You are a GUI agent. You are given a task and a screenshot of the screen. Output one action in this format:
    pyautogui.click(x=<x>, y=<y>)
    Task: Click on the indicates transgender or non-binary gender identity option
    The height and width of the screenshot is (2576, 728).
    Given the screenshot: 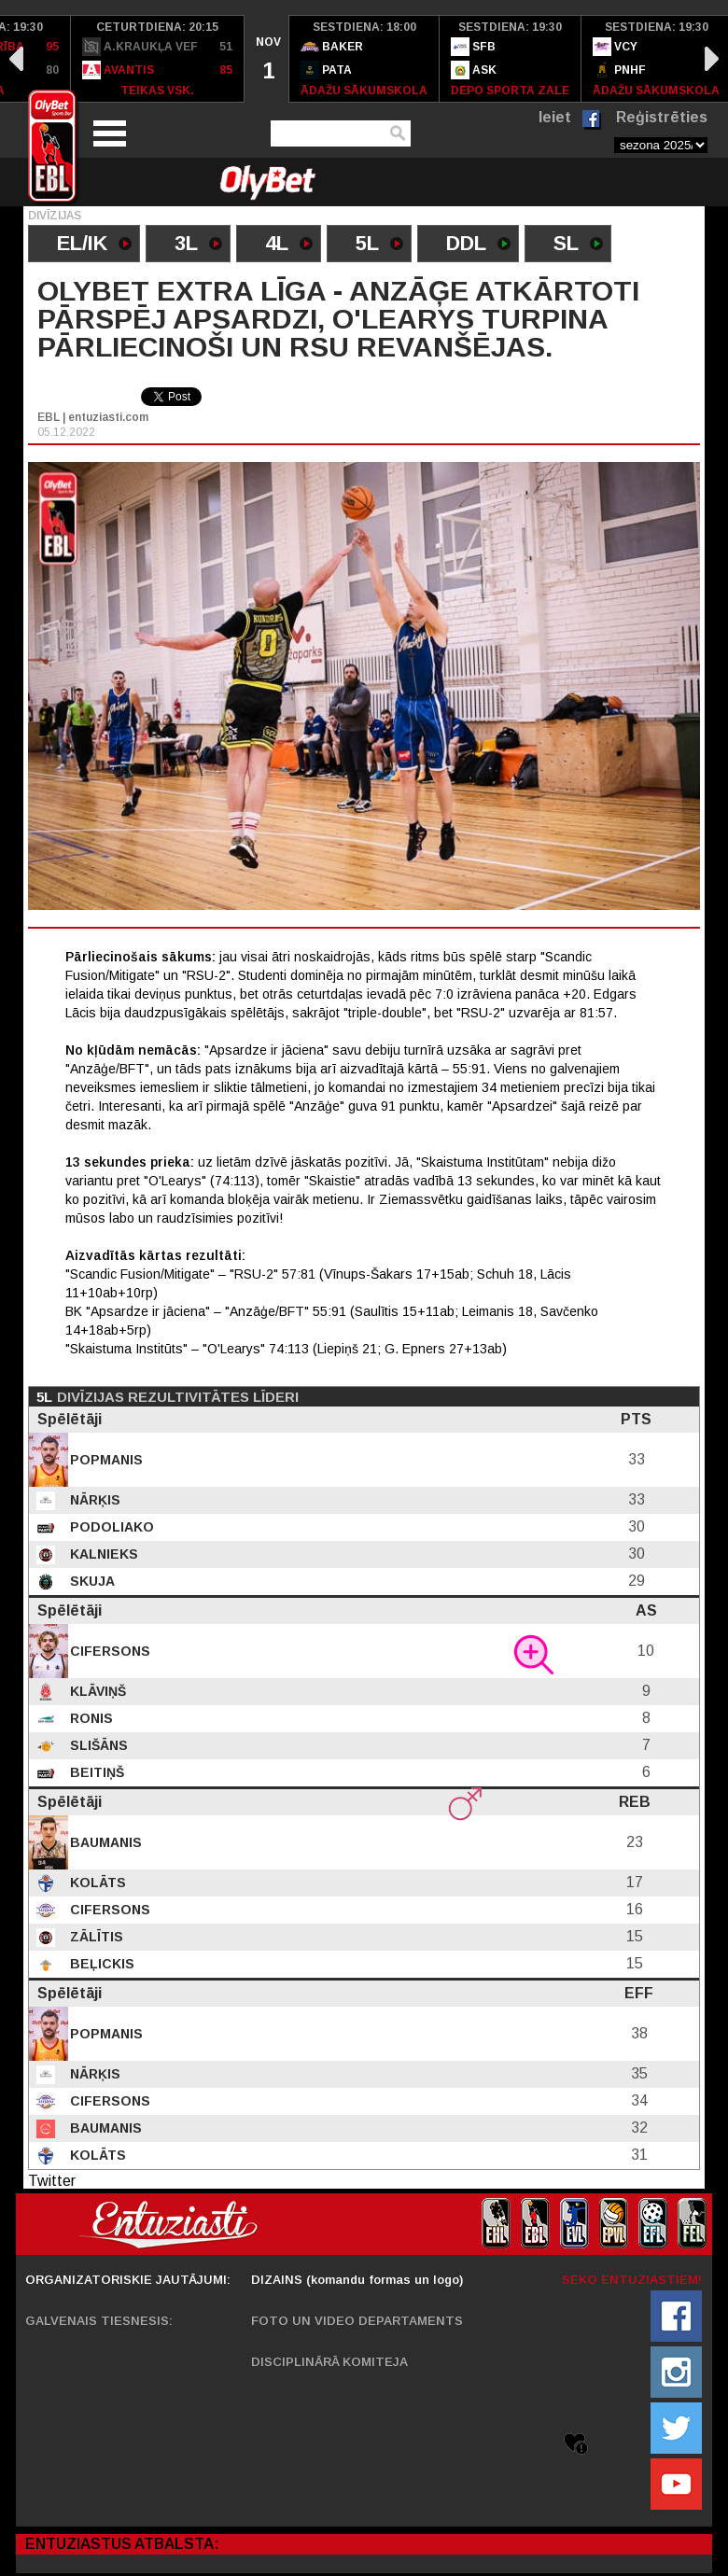 What is the action you would take?
    pyautogui.click(x=466, y=1803)
    